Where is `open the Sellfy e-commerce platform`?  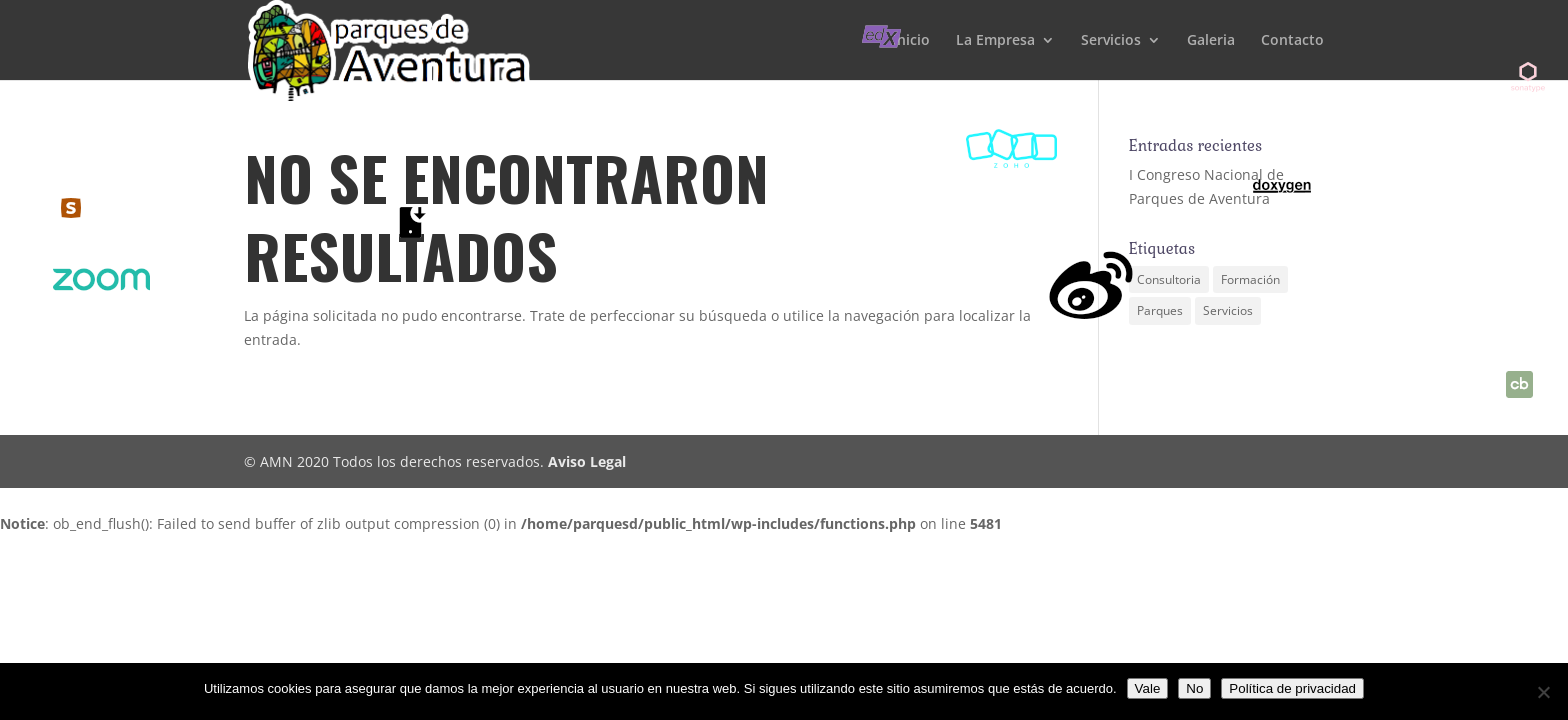 open the Sellfy e-commerce platform is located at coordinates (71, 208).